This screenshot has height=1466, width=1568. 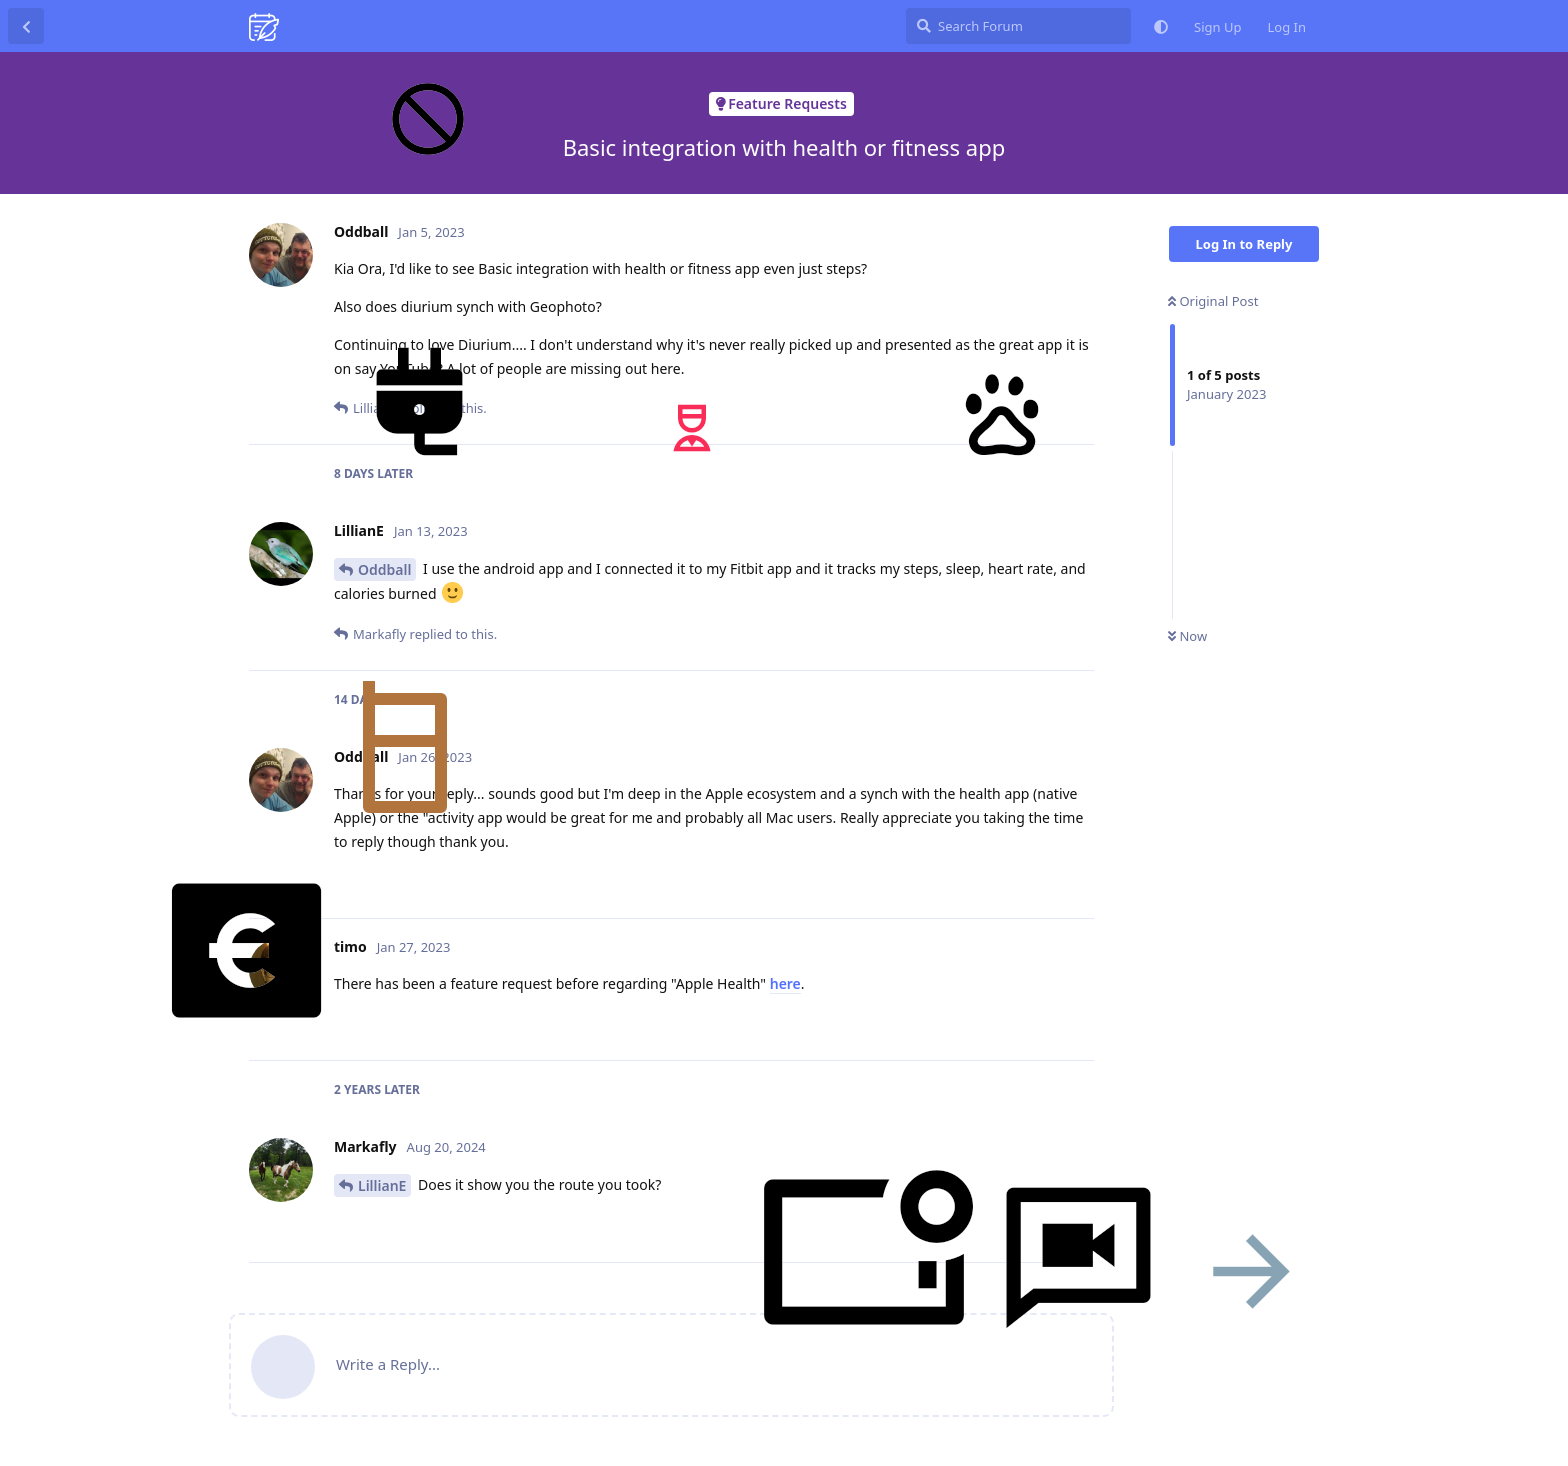 What do you see at coordinates (405, 753) in the screenshot?
I see `access mobile device settings` at bounding box center [405, 753].